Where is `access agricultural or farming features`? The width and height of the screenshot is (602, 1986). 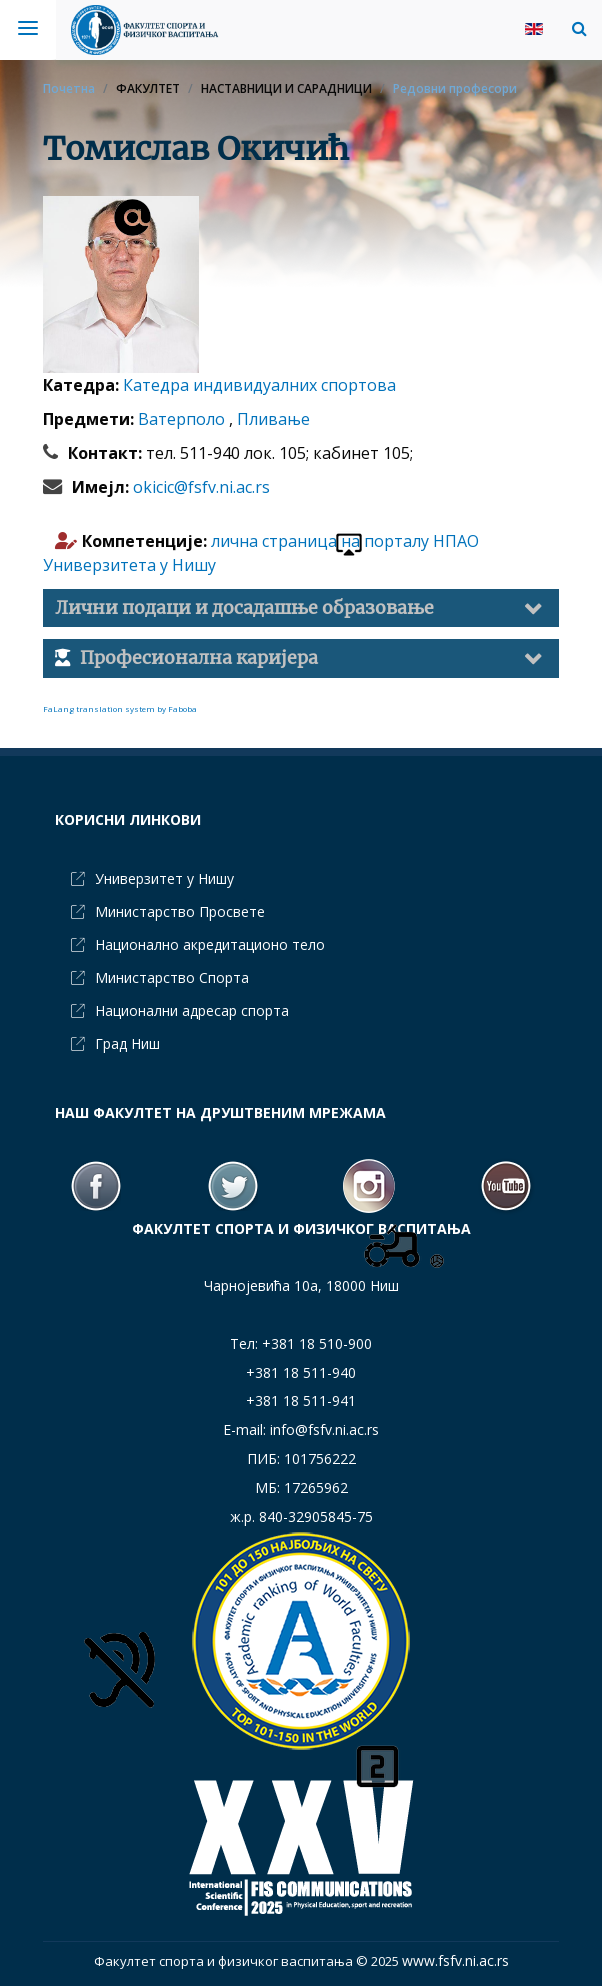 access agricultural or farming features is located at coordinates (392, 1247).